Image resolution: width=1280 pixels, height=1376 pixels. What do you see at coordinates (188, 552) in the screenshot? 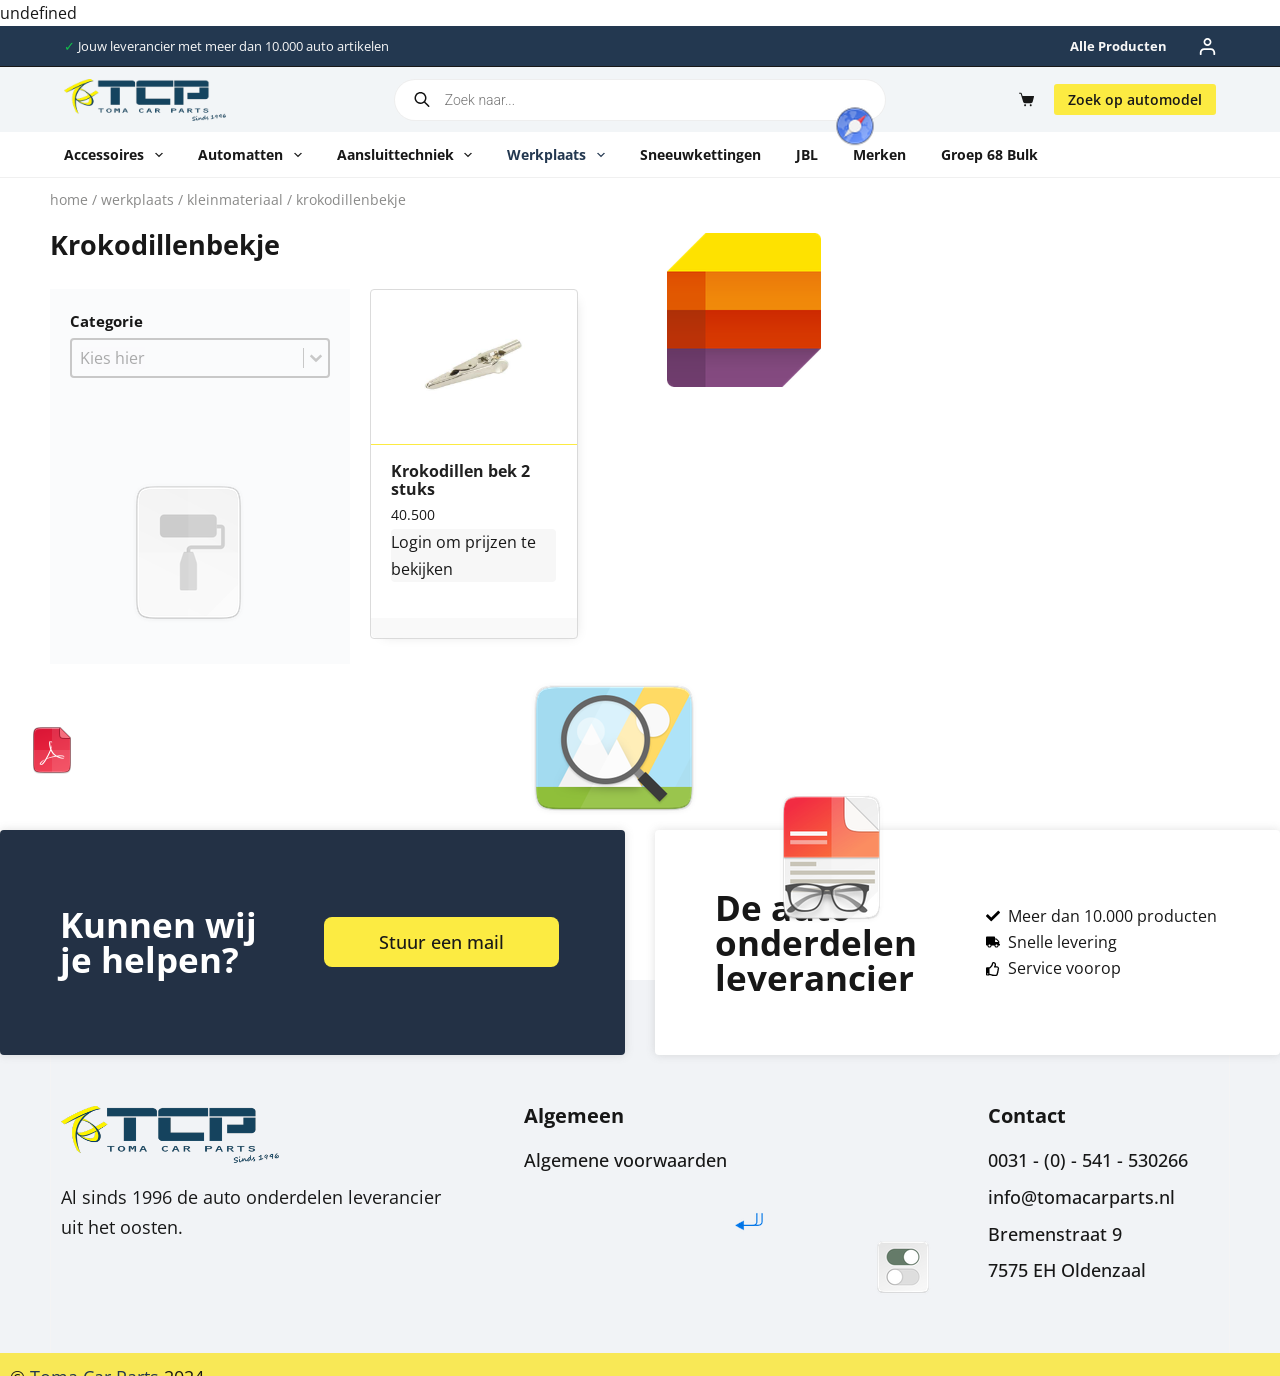
I see `a theme or appearance customization file` at bounding box center [188, 552].